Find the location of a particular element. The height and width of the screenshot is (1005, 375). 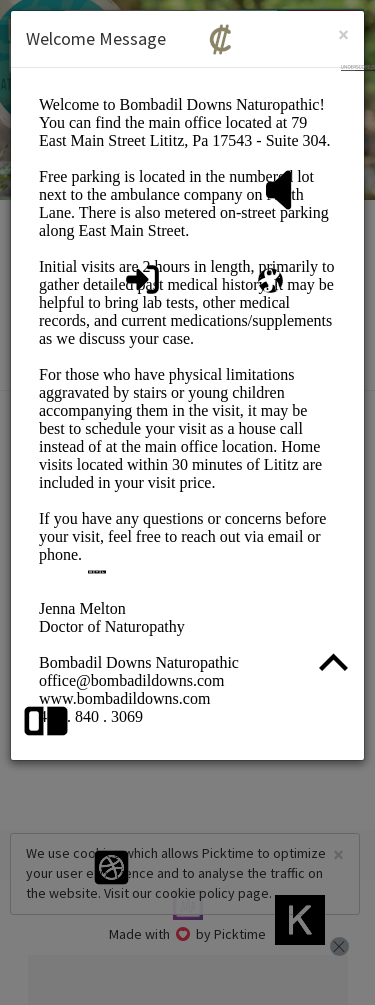

Keras deep learning framework logo is located at coordinates (300, 920).